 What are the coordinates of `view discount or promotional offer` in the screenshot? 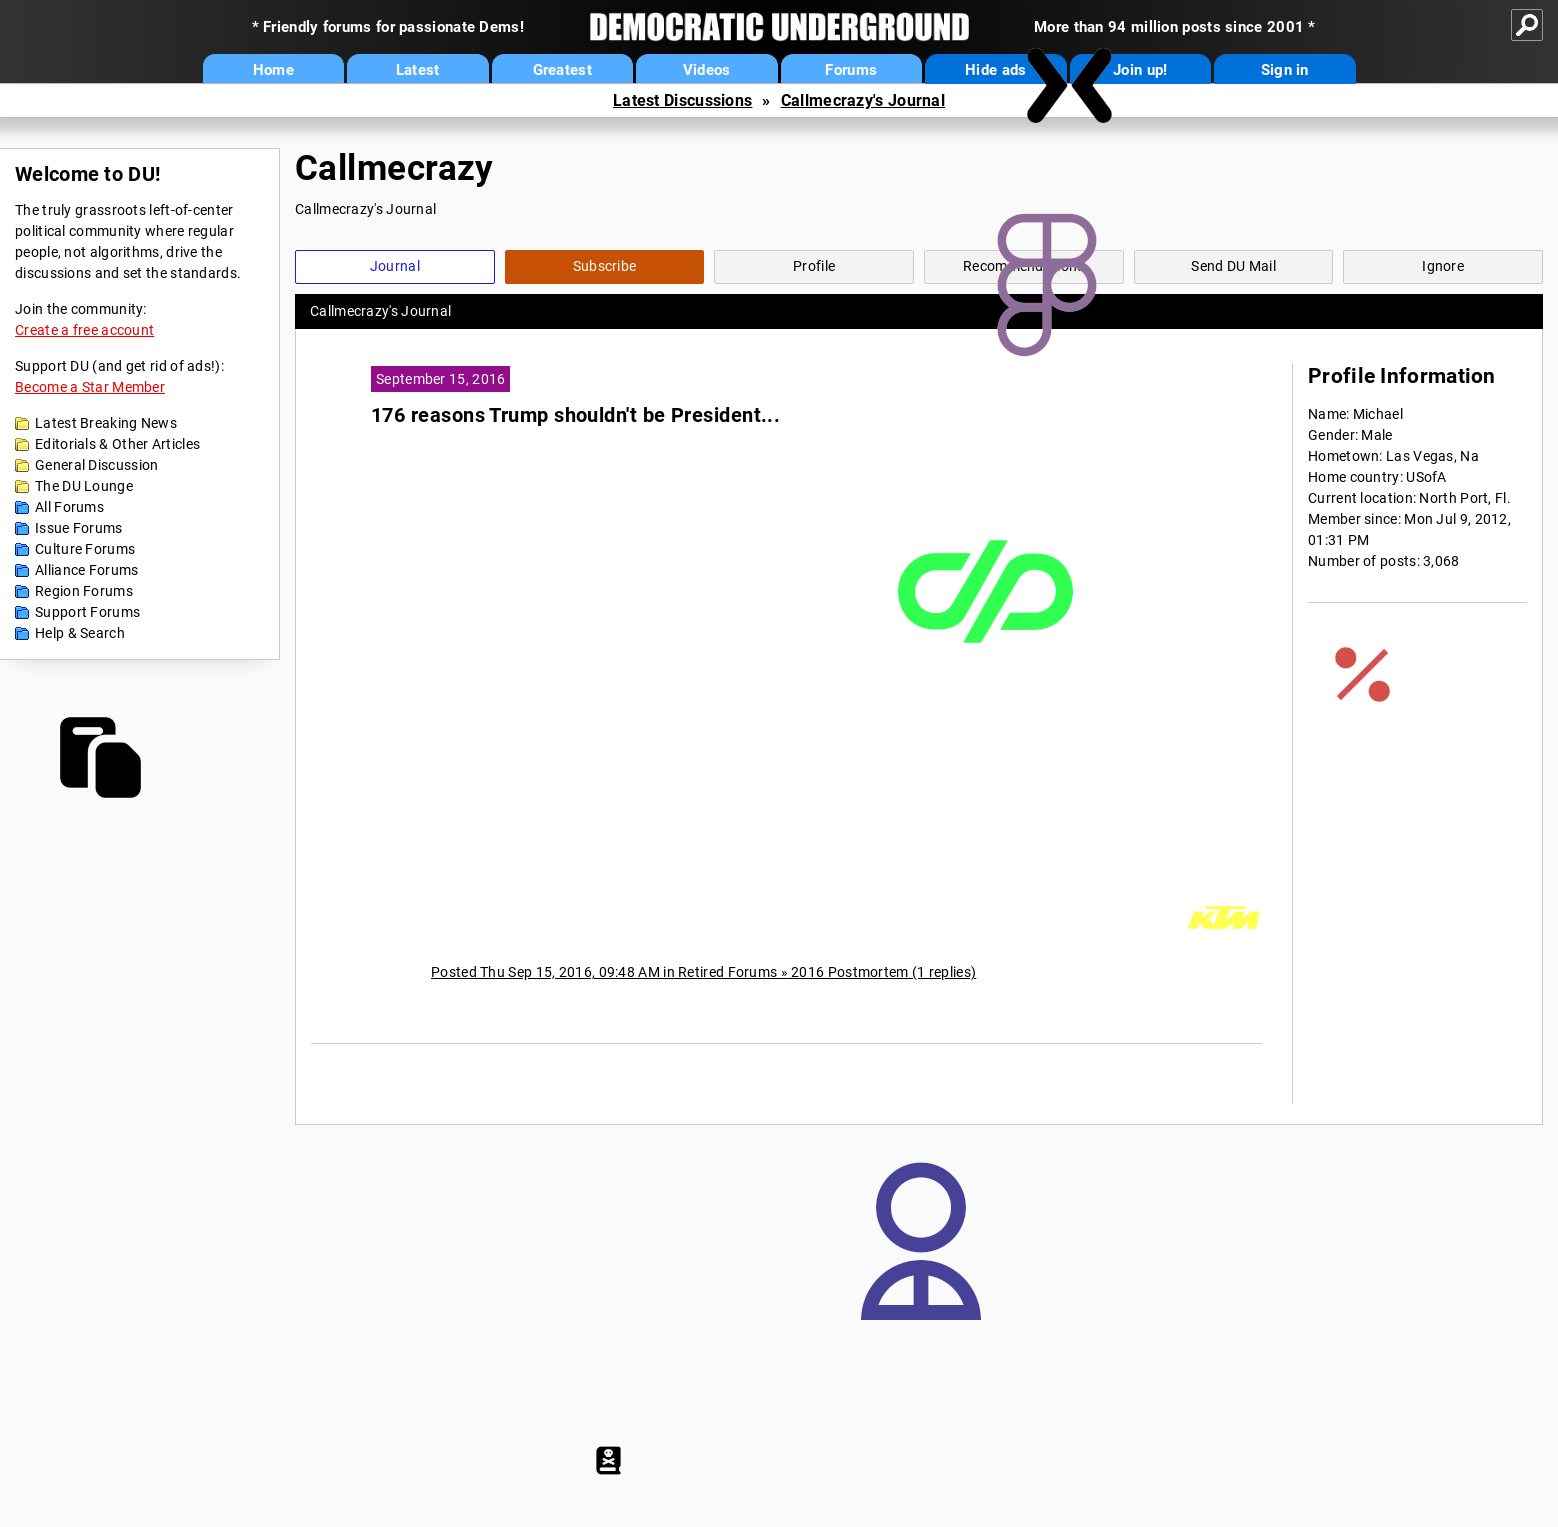 It's located at (1362, 674).